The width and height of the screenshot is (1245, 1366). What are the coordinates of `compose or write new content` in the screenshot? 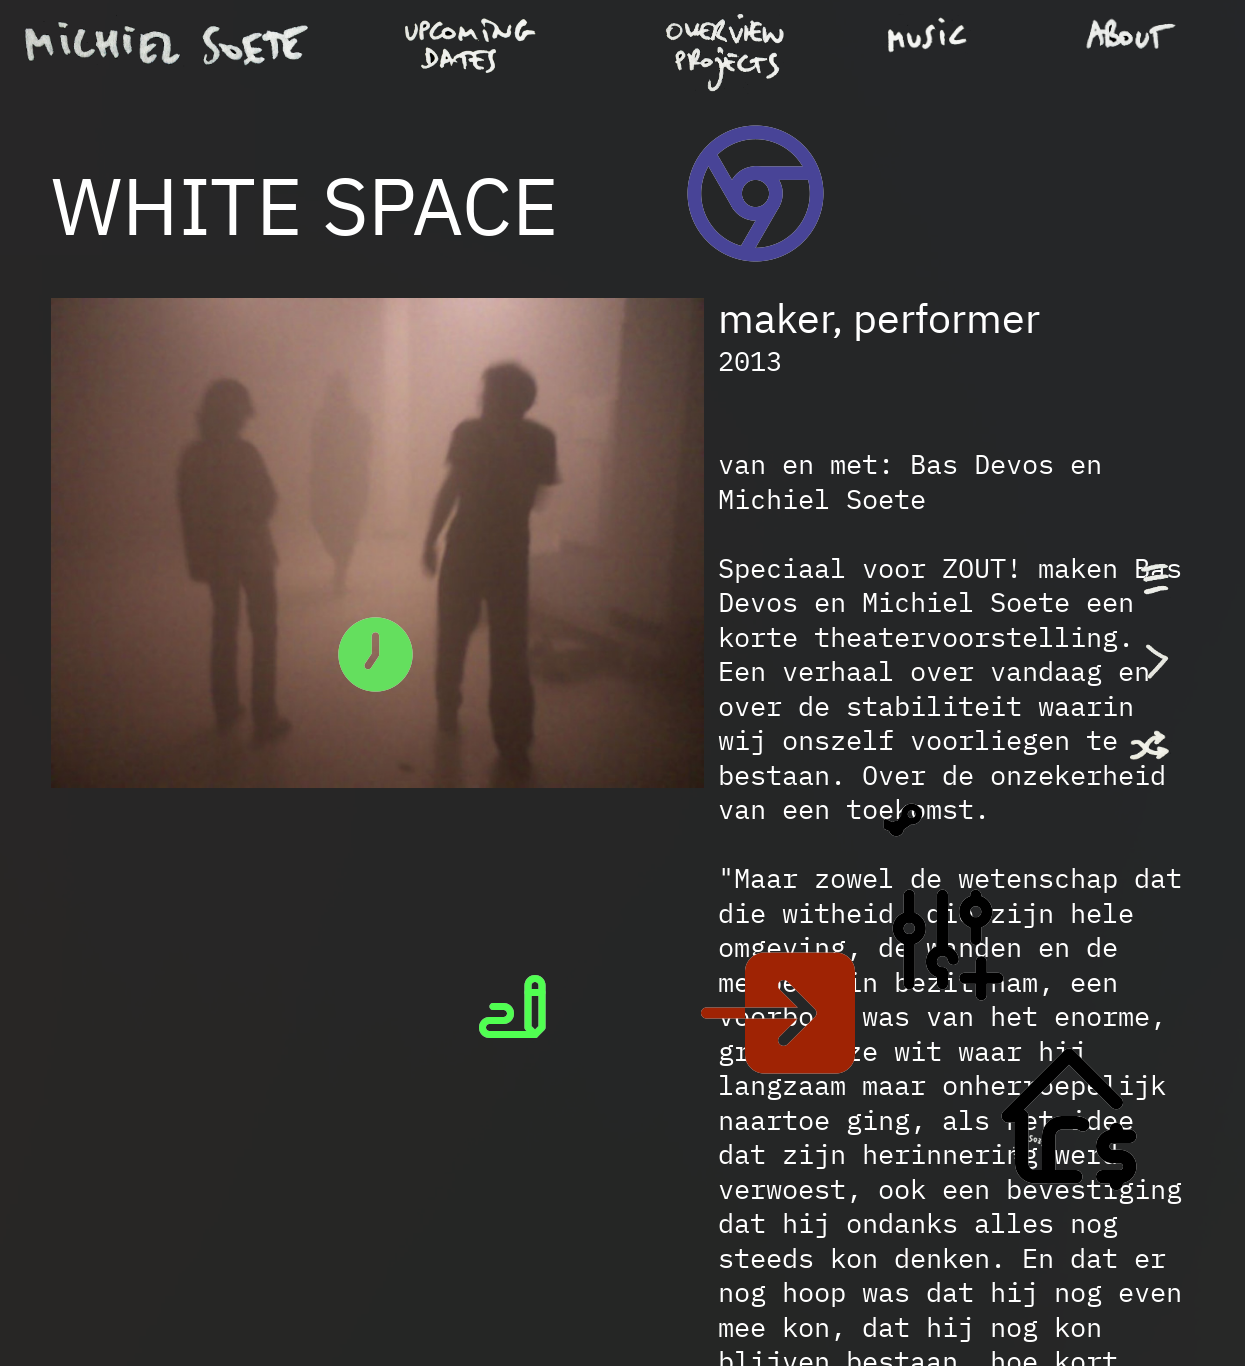 It's located at (514, 1010).